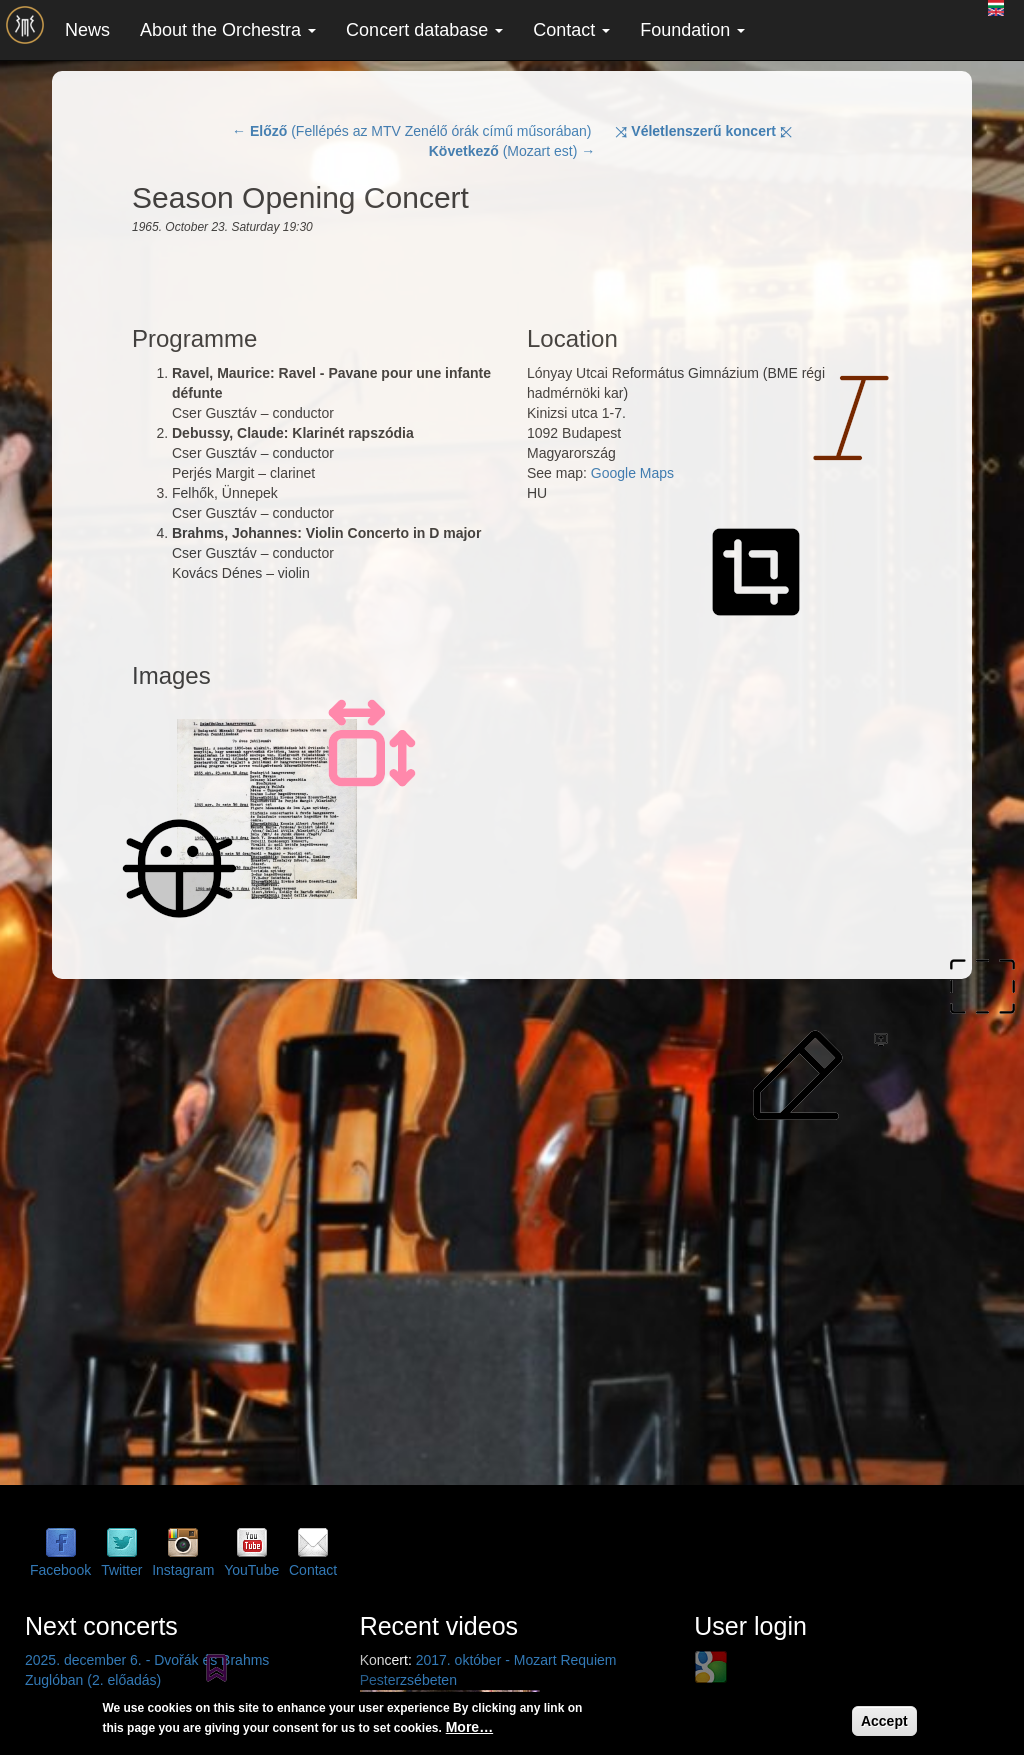  Describe the element at coordinates (982, 986) in the screenshot. I see `select or define a region` at that location.